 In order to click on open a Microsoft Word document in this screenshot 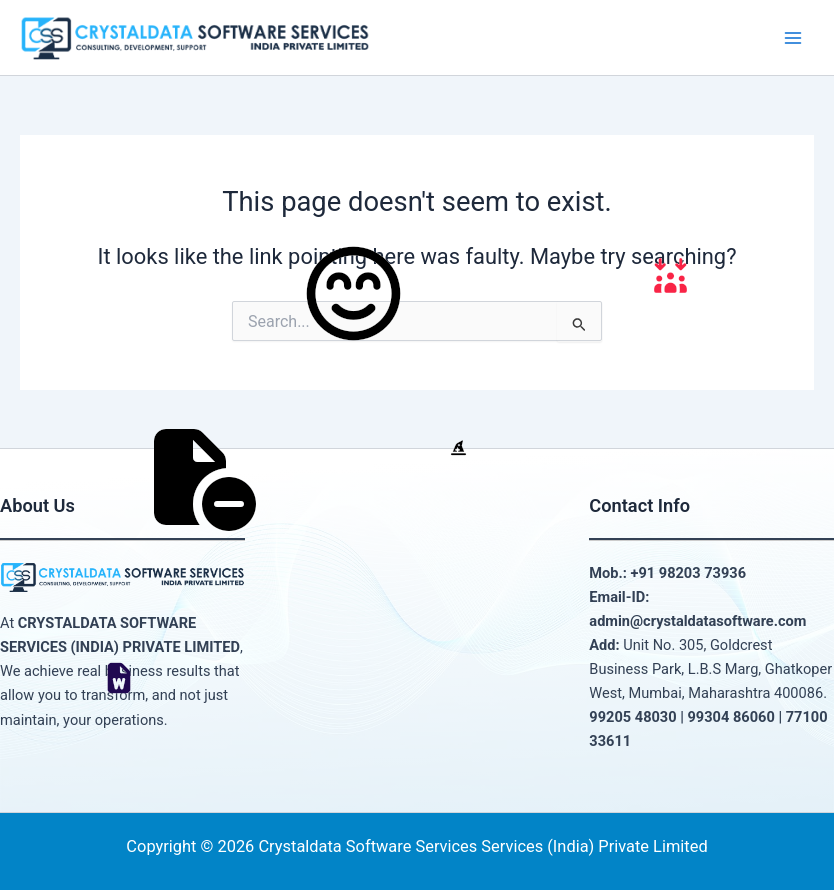, I will do `click(119, 678)`.